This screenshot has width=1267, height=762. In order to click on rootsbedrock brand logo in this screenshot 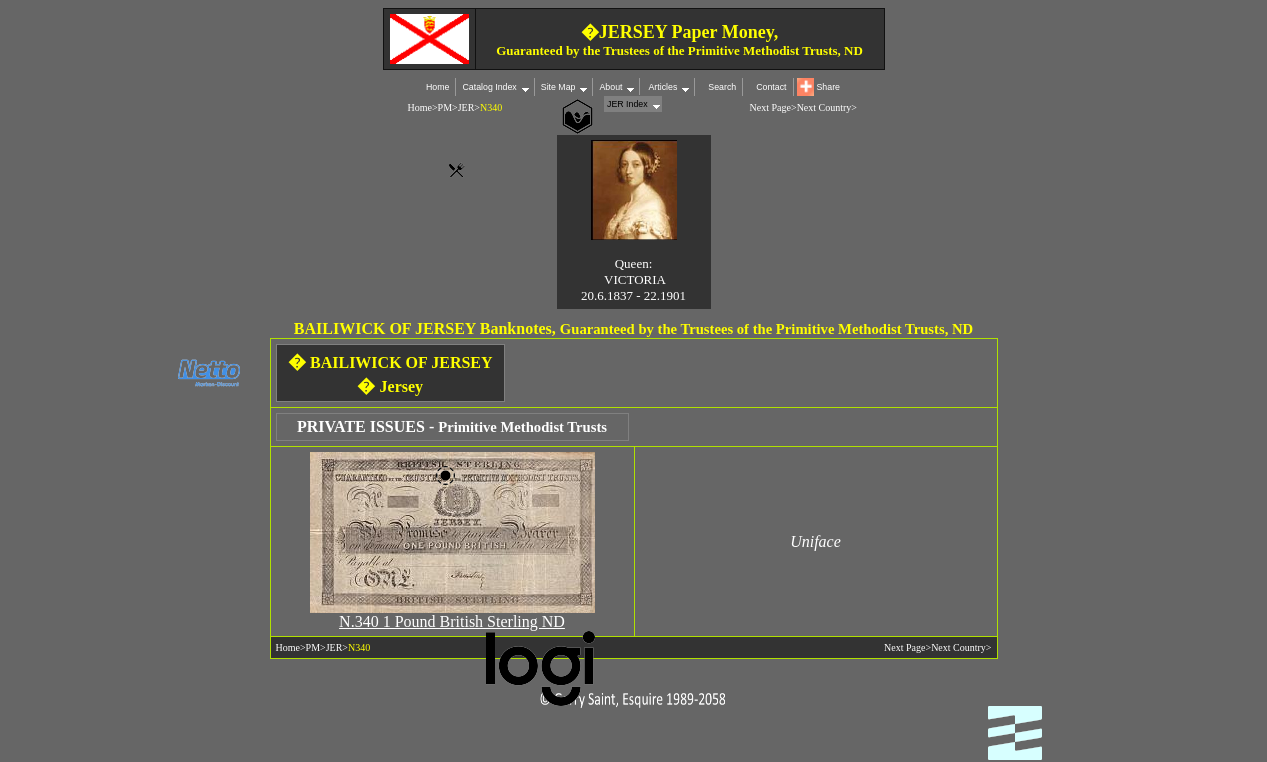, I will do `click(1015, 733)`.